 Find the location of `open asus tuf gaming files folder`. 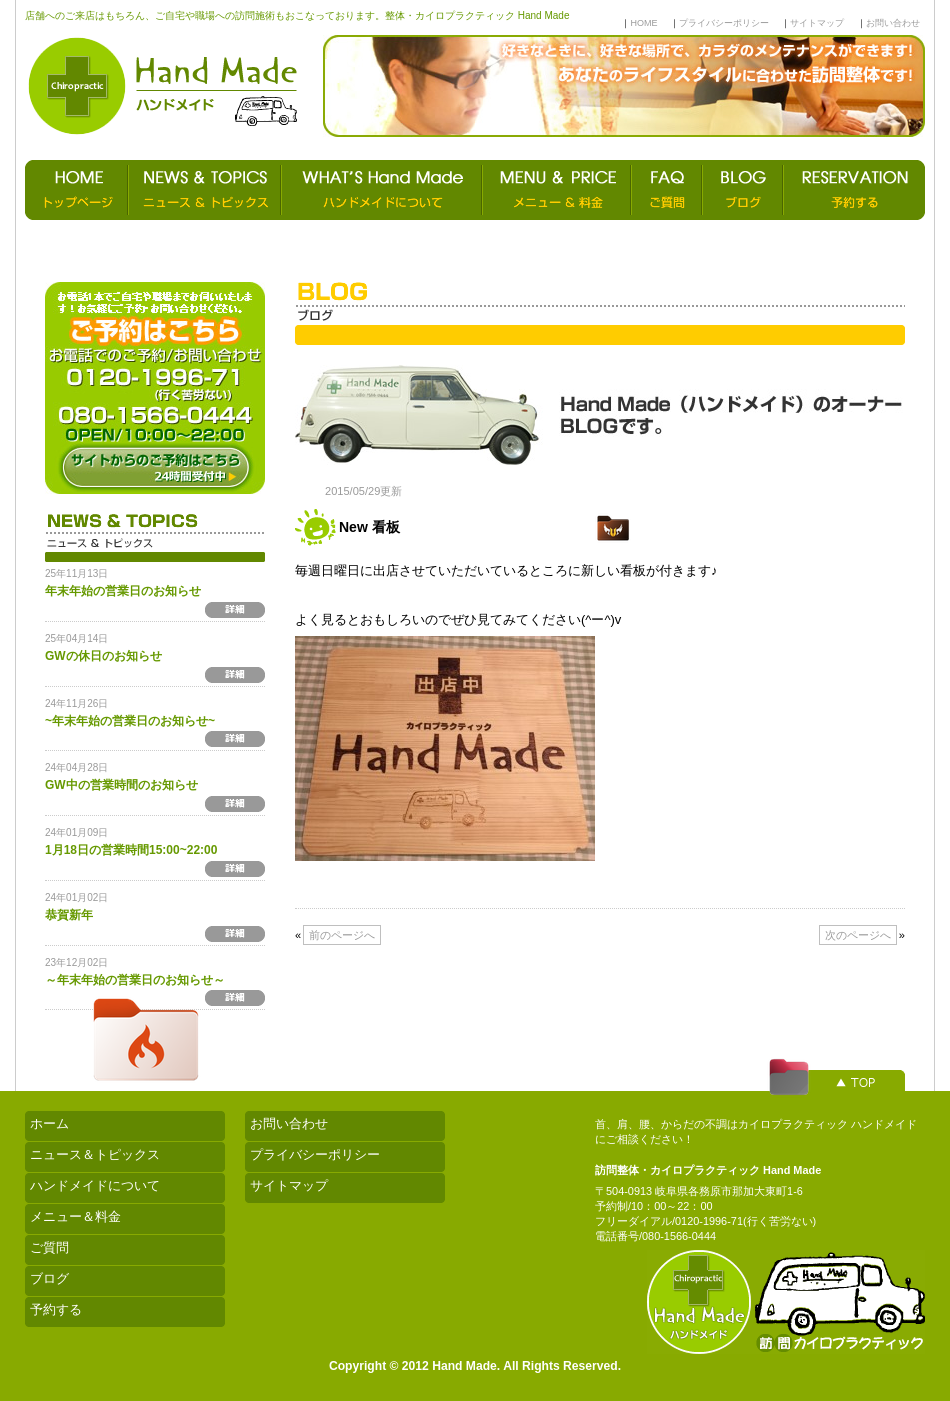

open asus tuf gaming files folder is located at coordinates (613, 529).